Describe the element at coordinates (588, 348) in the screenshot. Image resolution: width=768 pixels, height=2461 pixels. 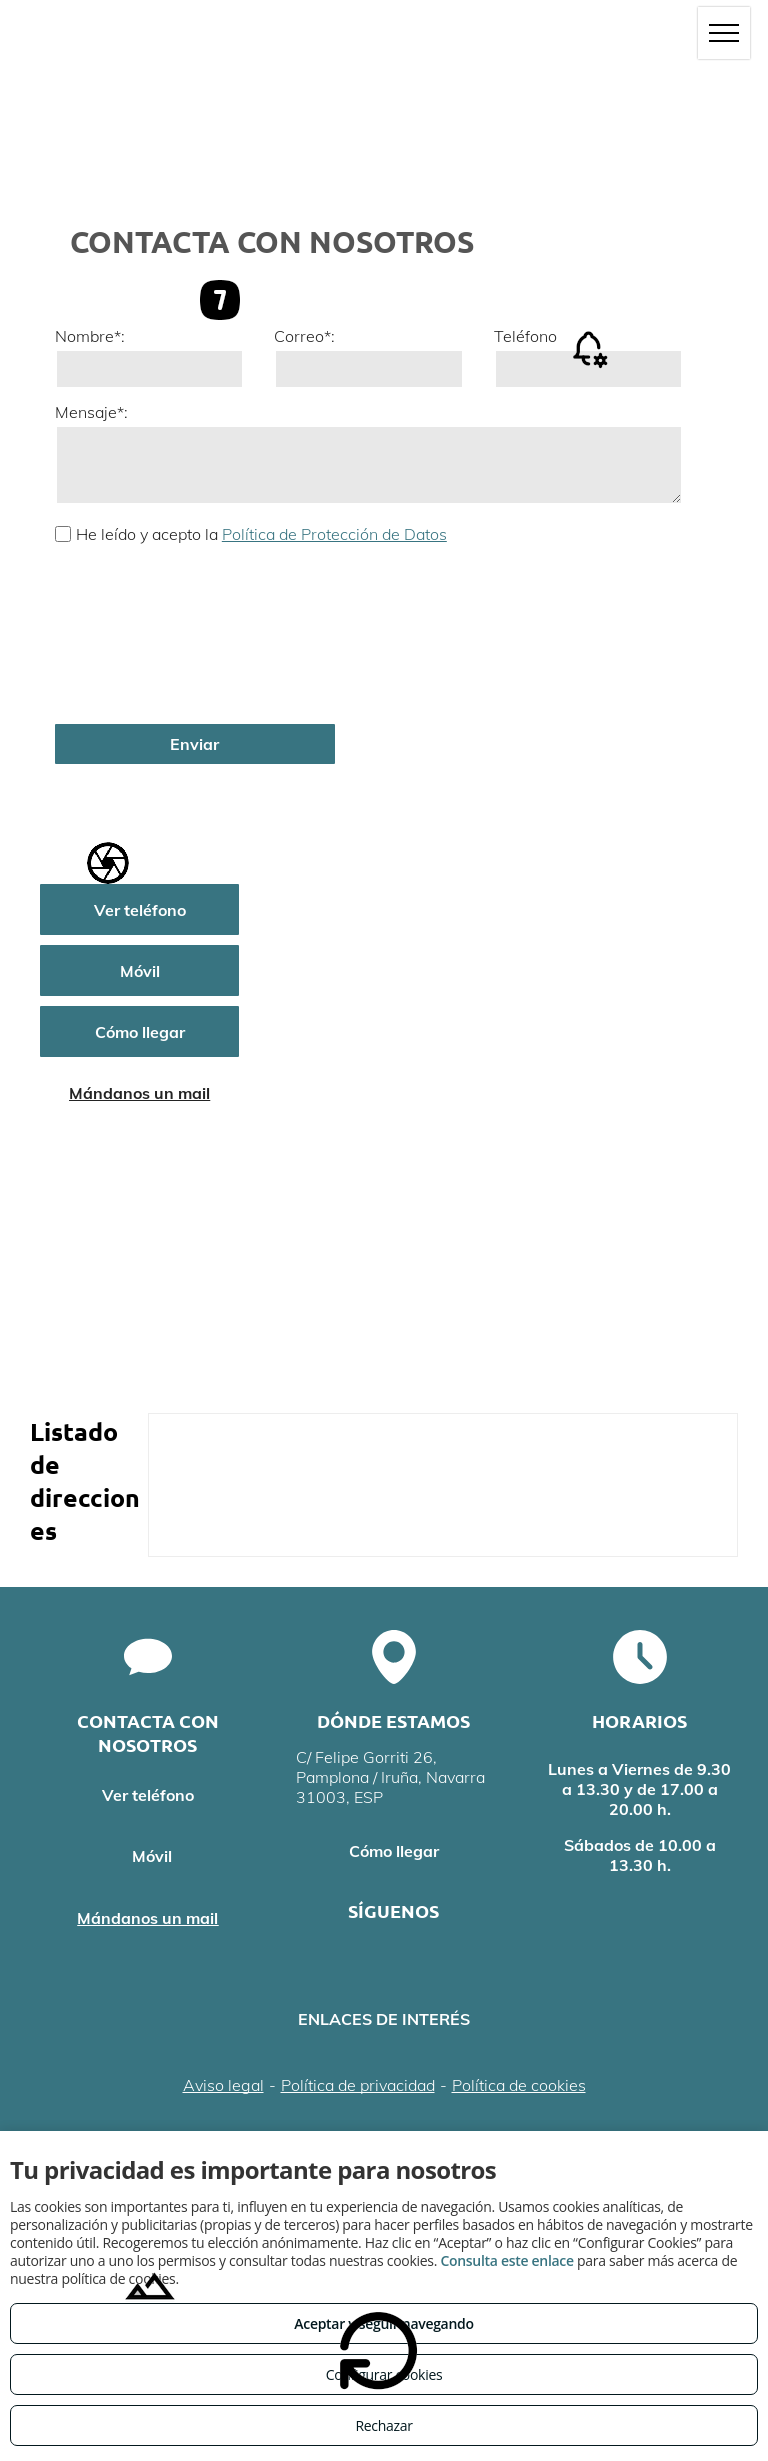
I see `access notification settings` at that location.